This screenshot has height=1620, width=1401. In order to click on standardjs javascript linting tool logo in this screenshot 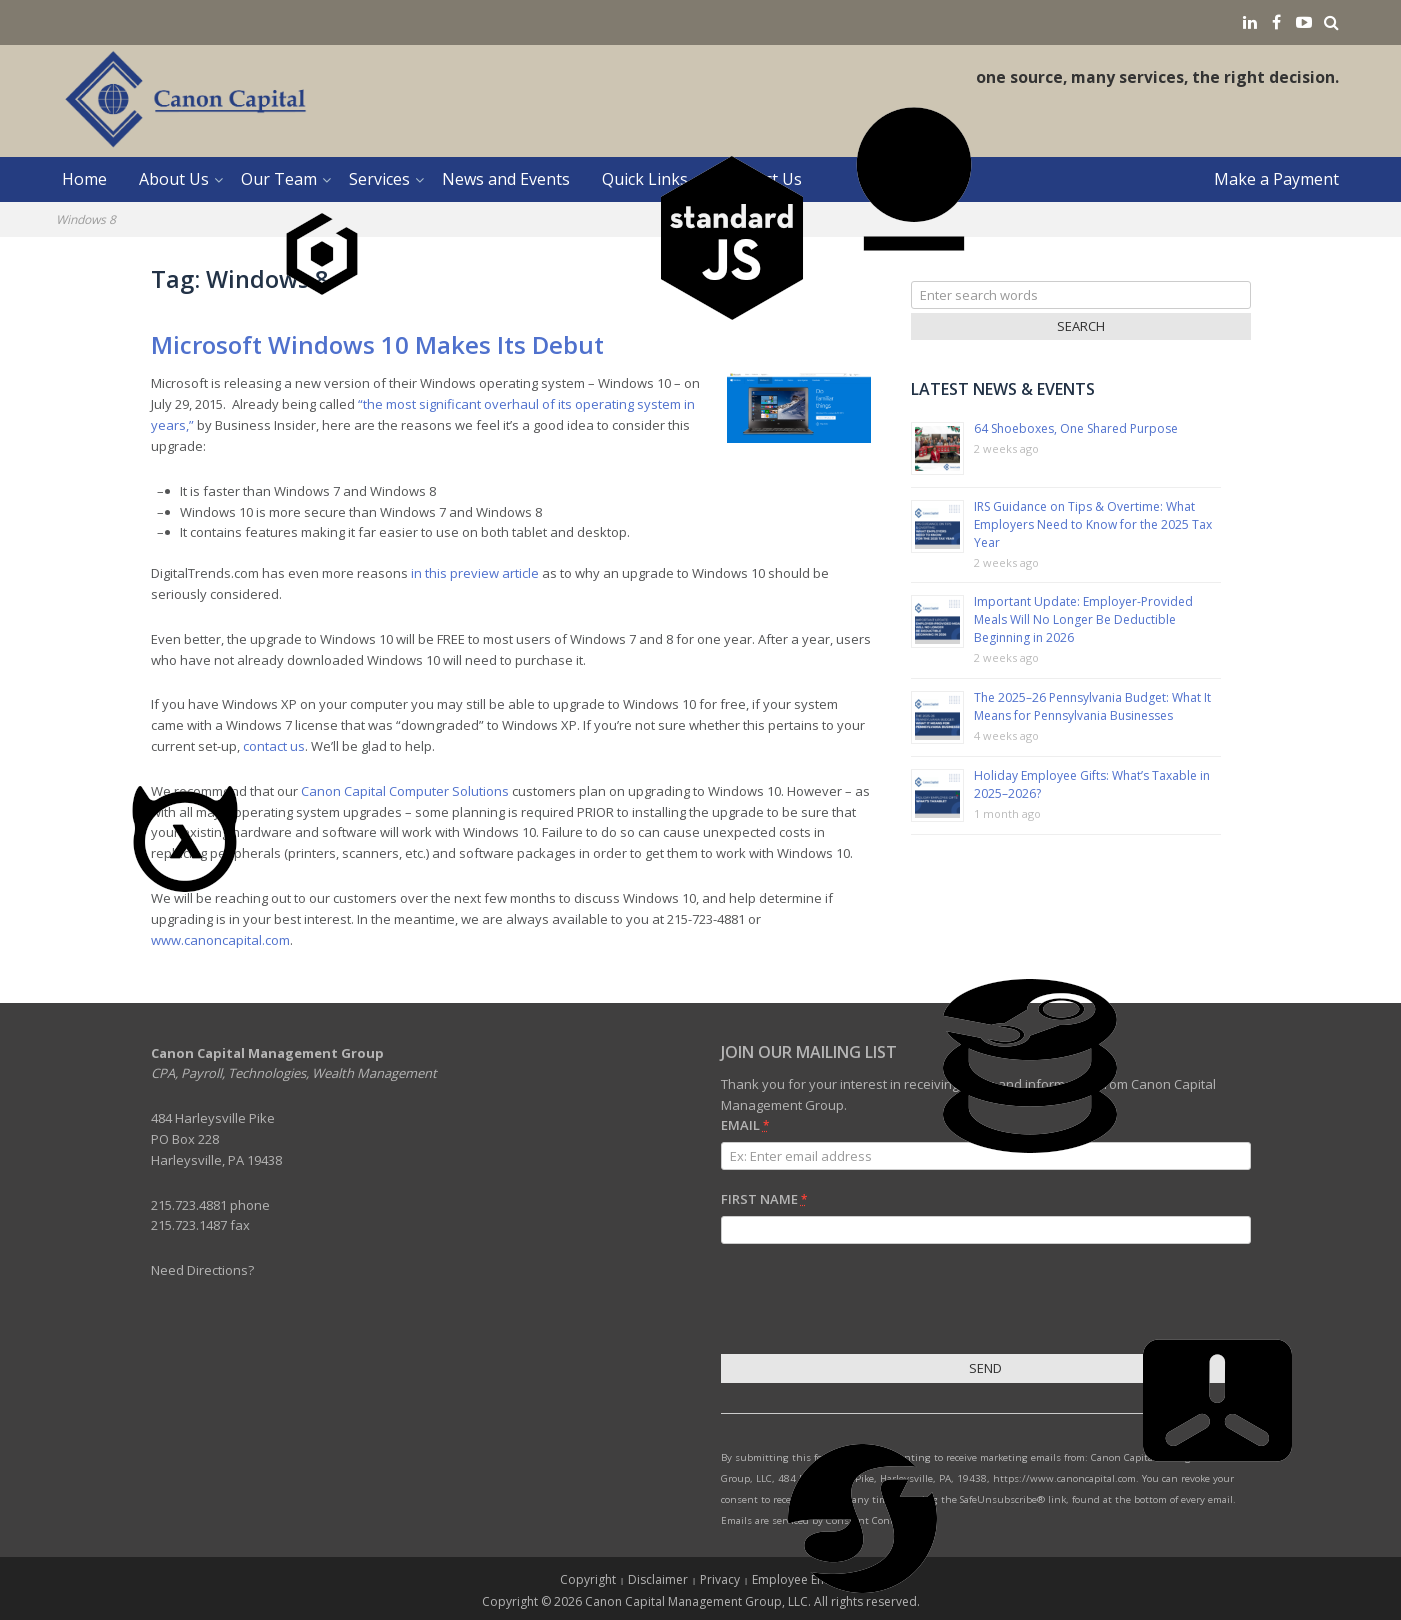, I will do `click(732, 238)`.